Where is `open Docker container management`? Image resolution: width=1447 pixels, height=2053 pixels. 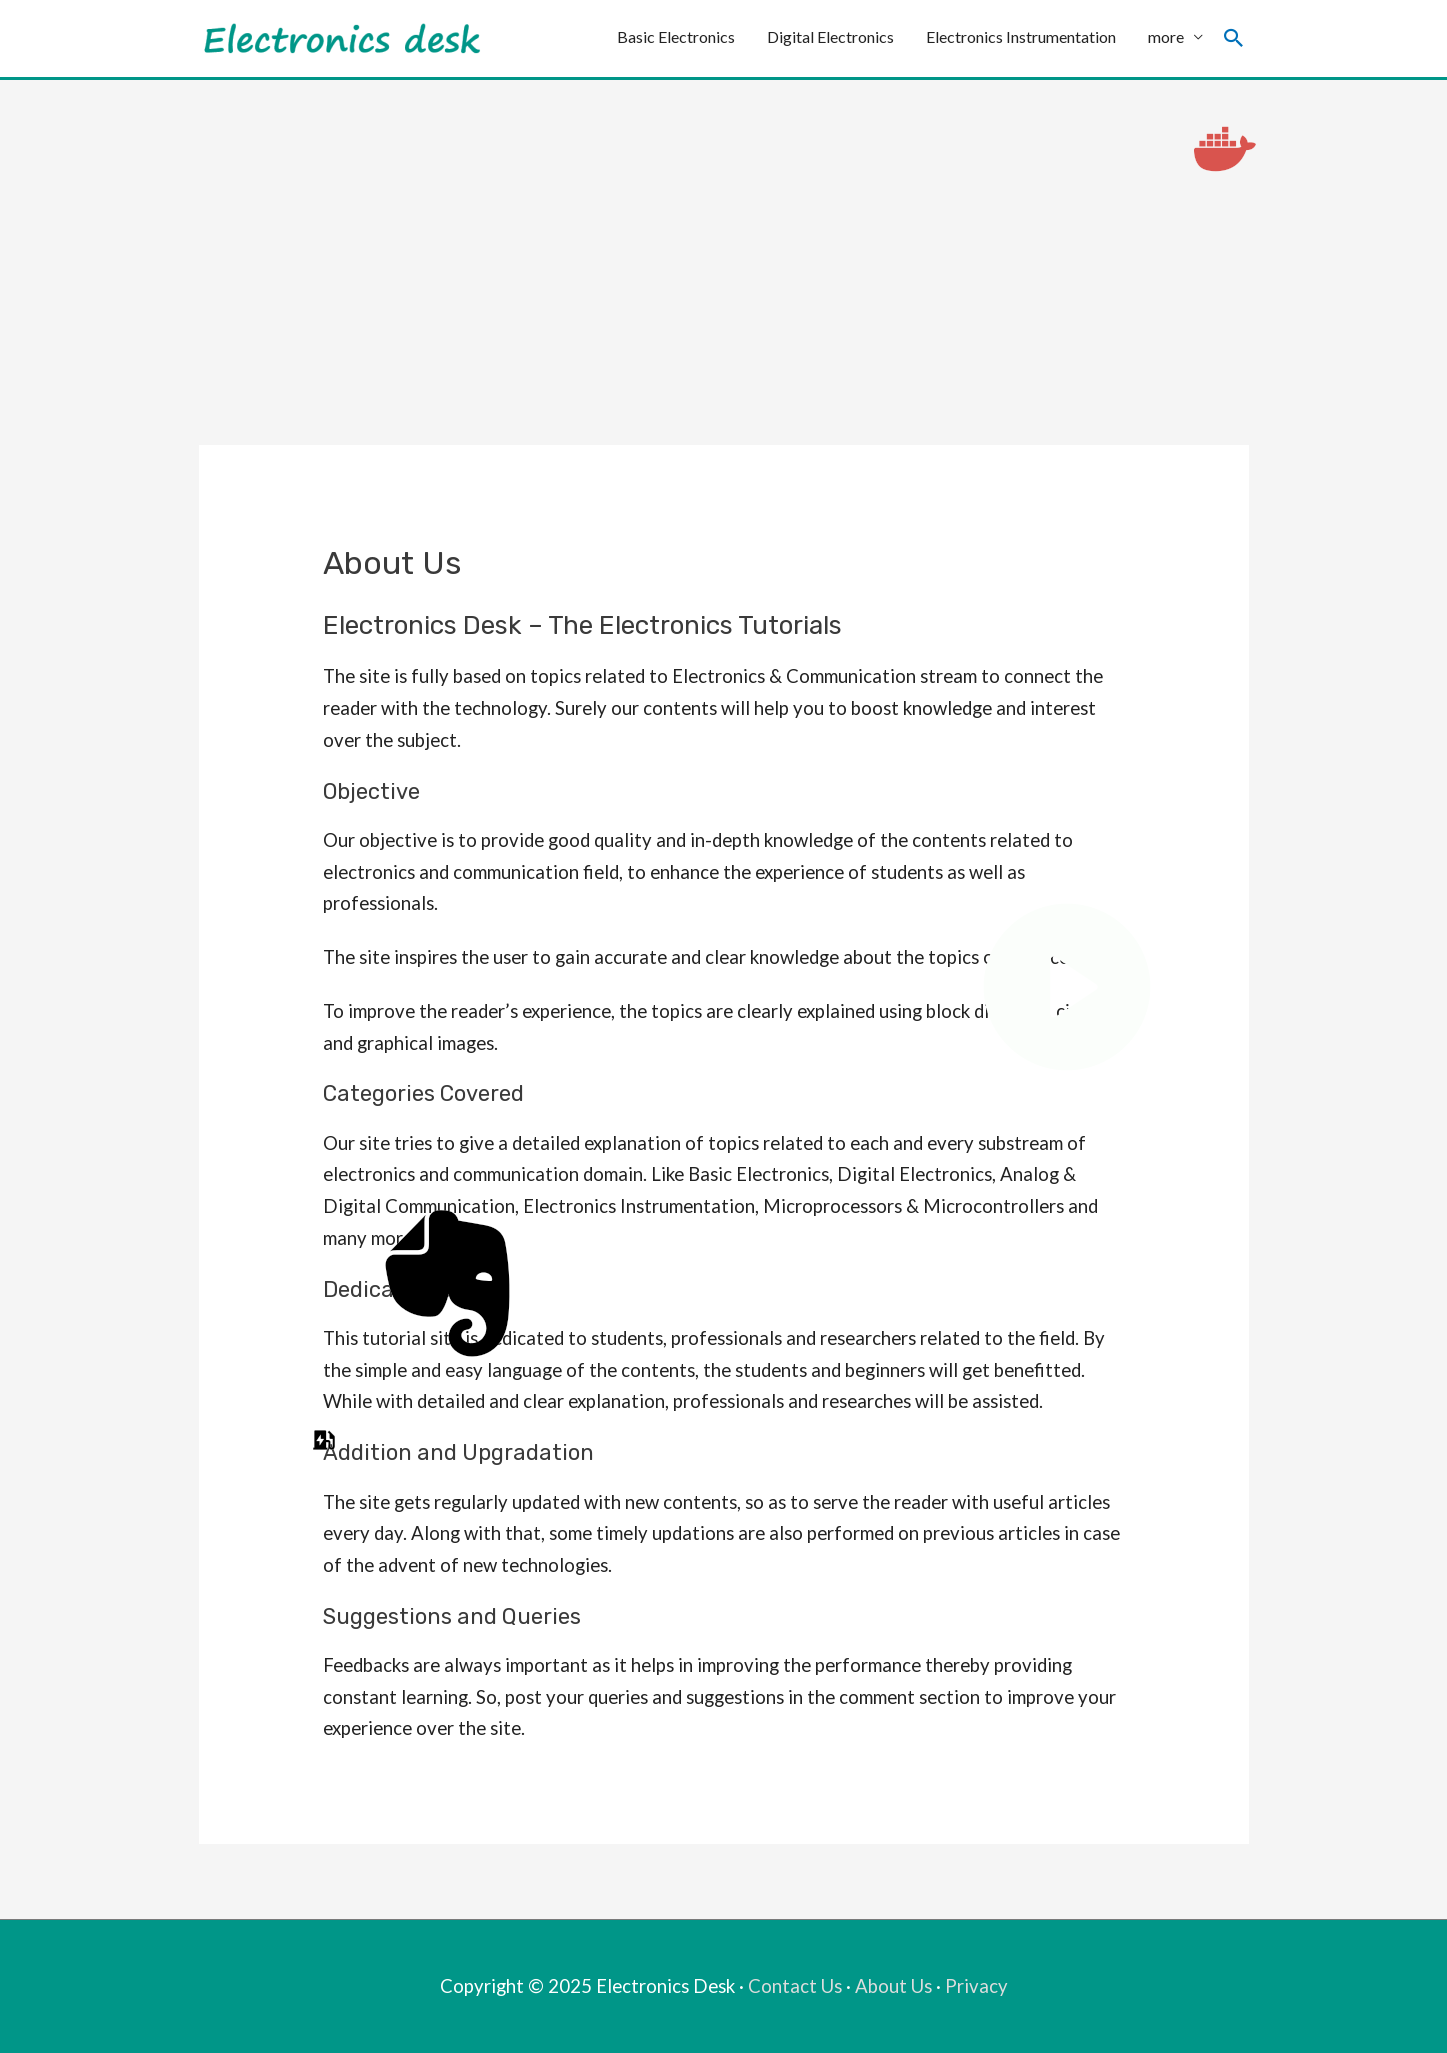
open Docker container management is located at coordinates (1225, 149).